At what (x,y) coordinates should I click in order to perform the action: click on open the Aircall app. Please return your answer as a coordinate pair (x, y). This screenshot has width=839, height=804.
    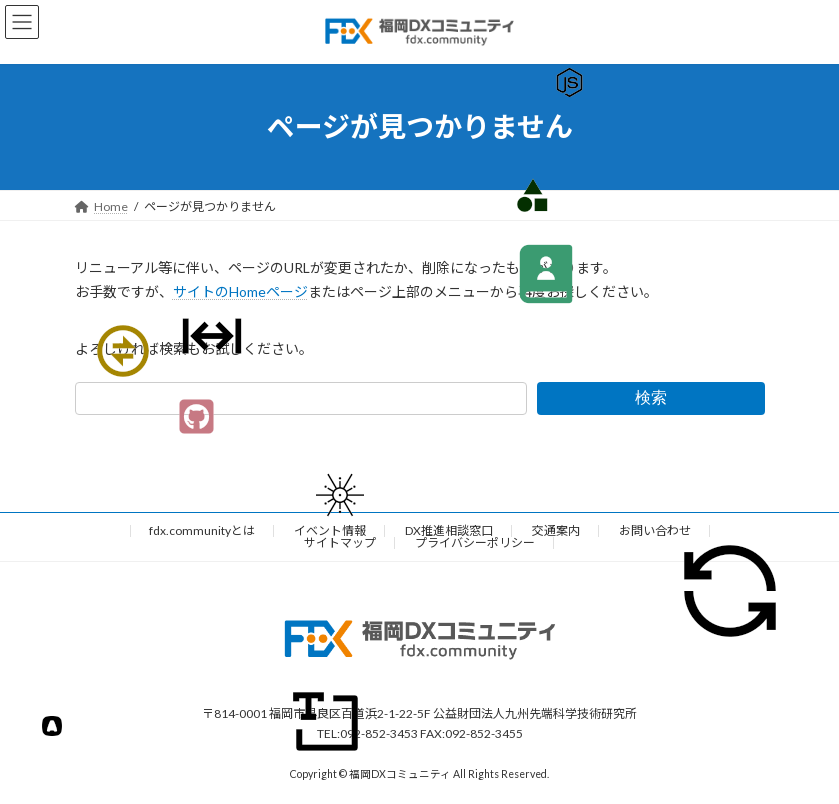
    Looking at the image, I should click on (52, 726).